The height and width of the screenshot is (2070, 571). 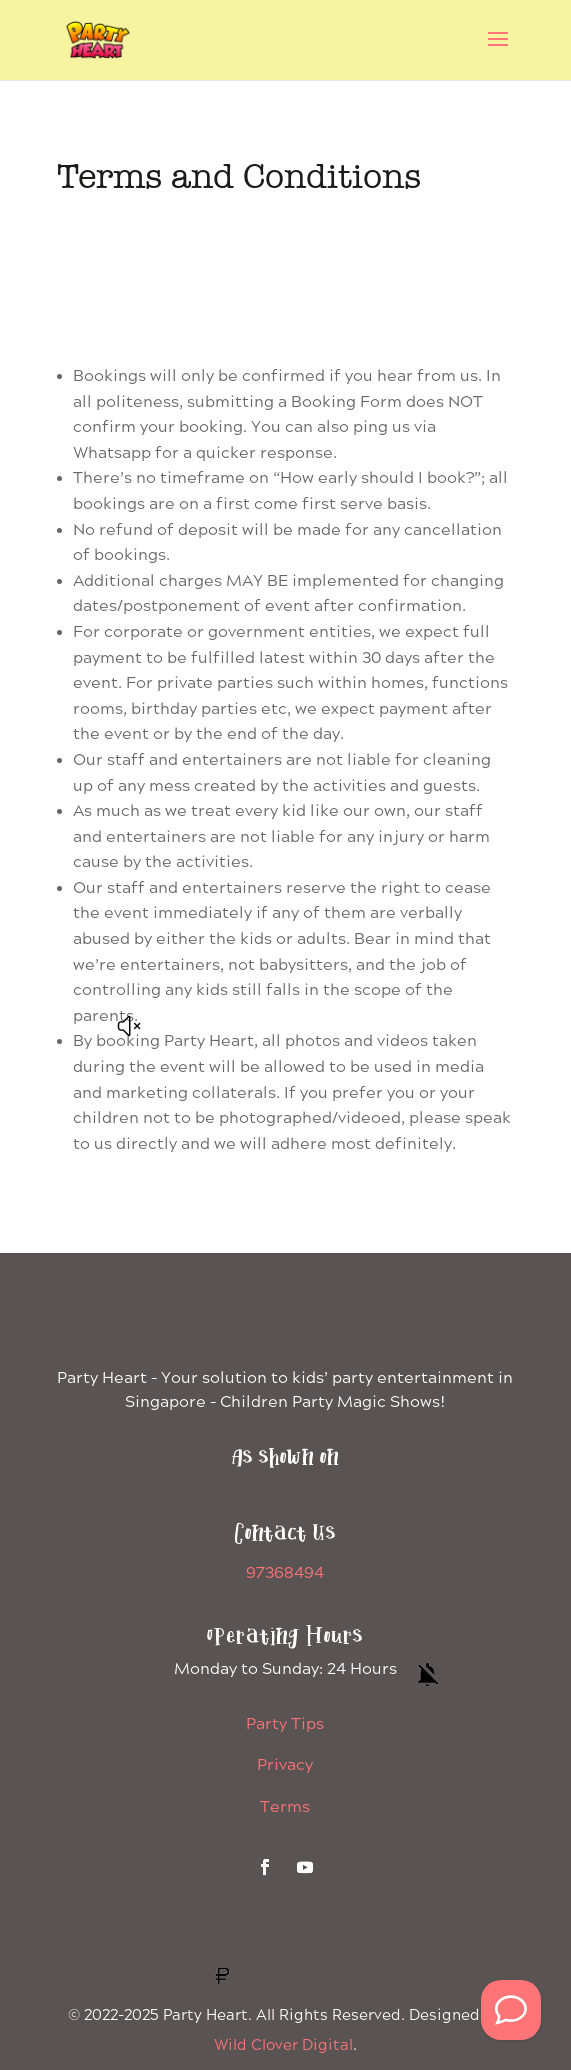 I want to click on mute audio or sound, so click(x=129, y=1026).